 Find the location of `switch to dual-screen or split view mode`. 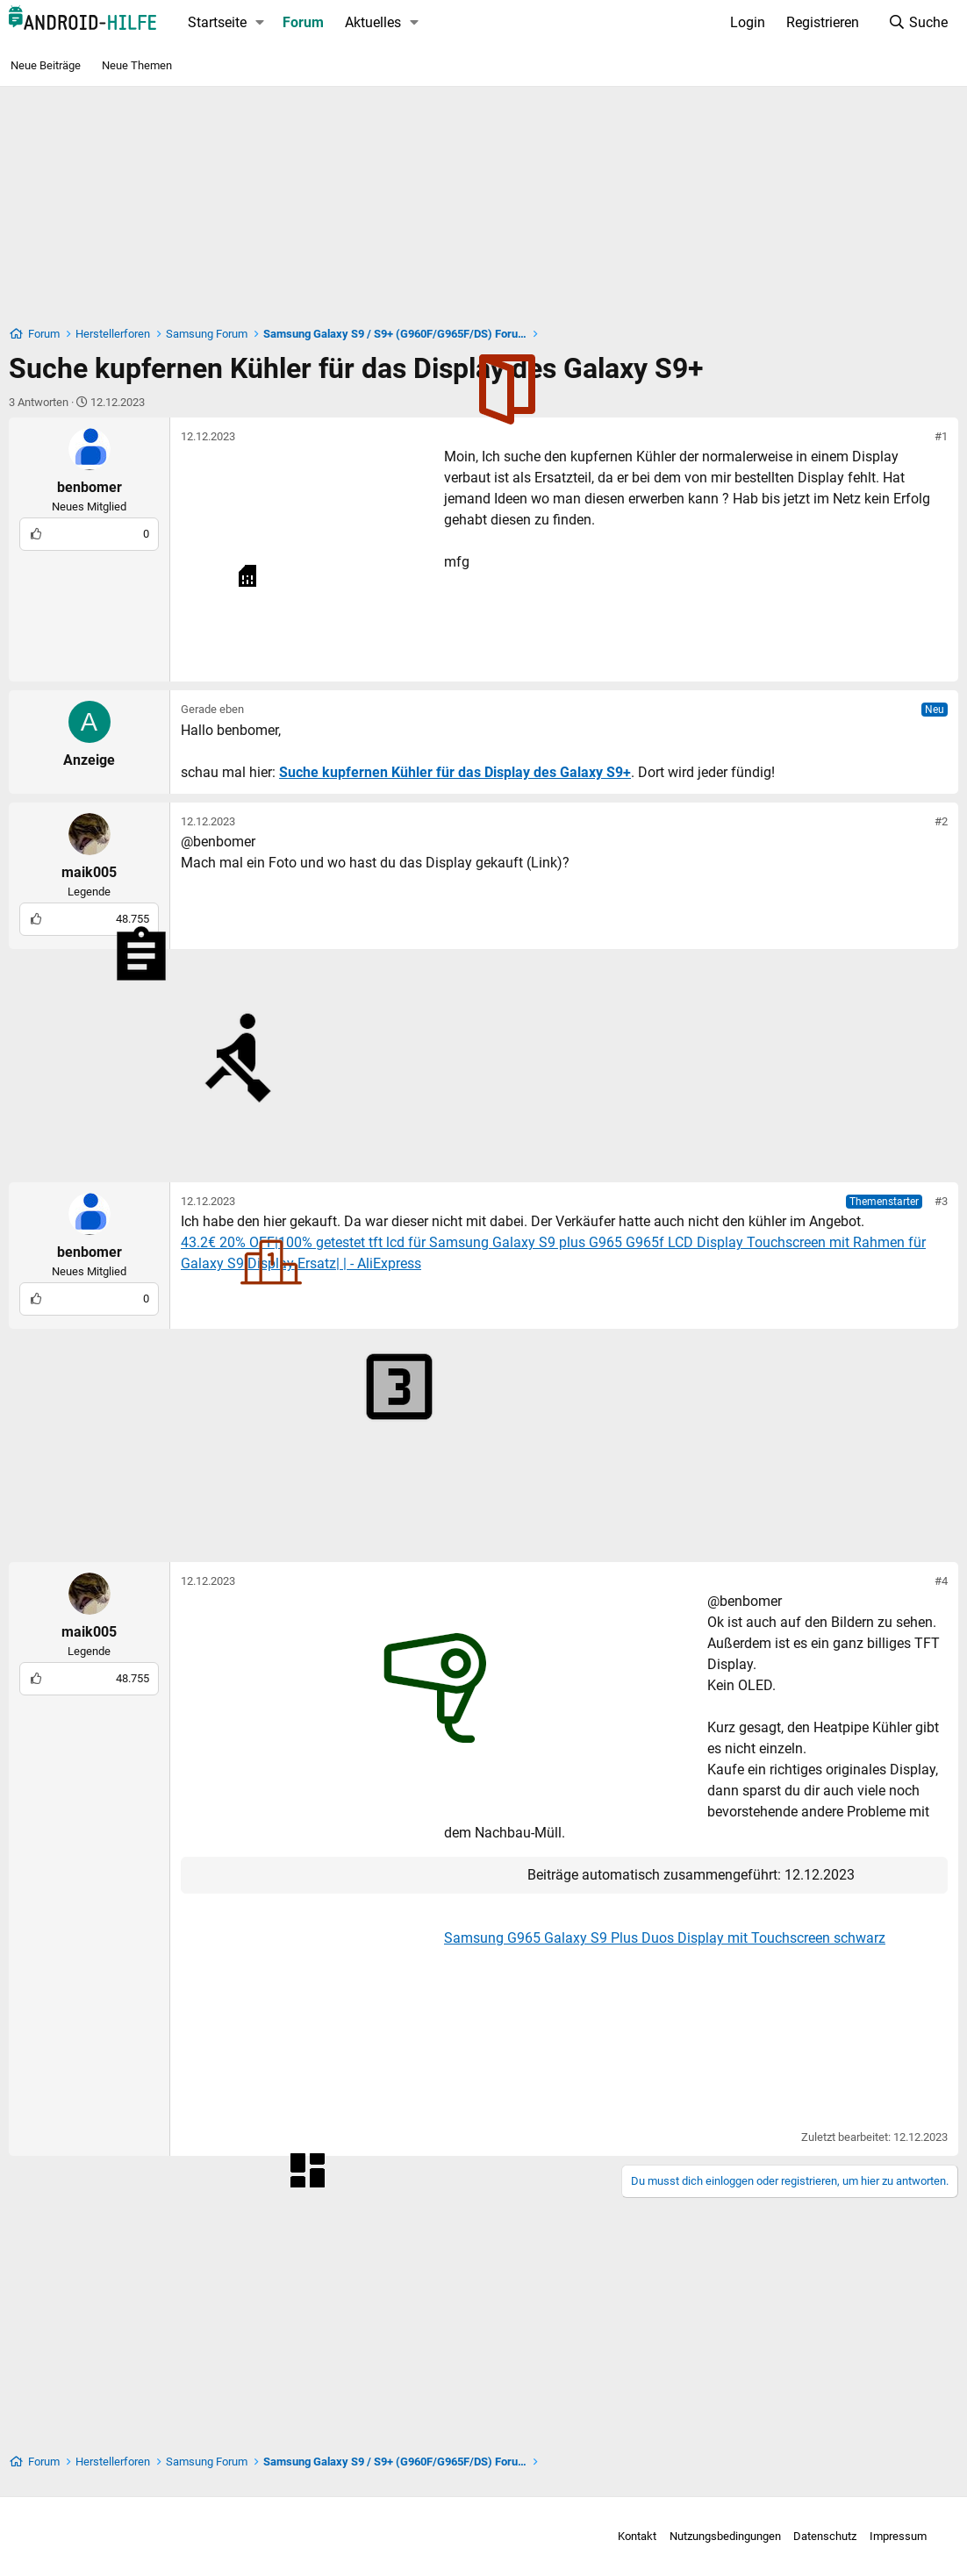

switch to dual-screen or split view mode is located at coordinates (507, 386).